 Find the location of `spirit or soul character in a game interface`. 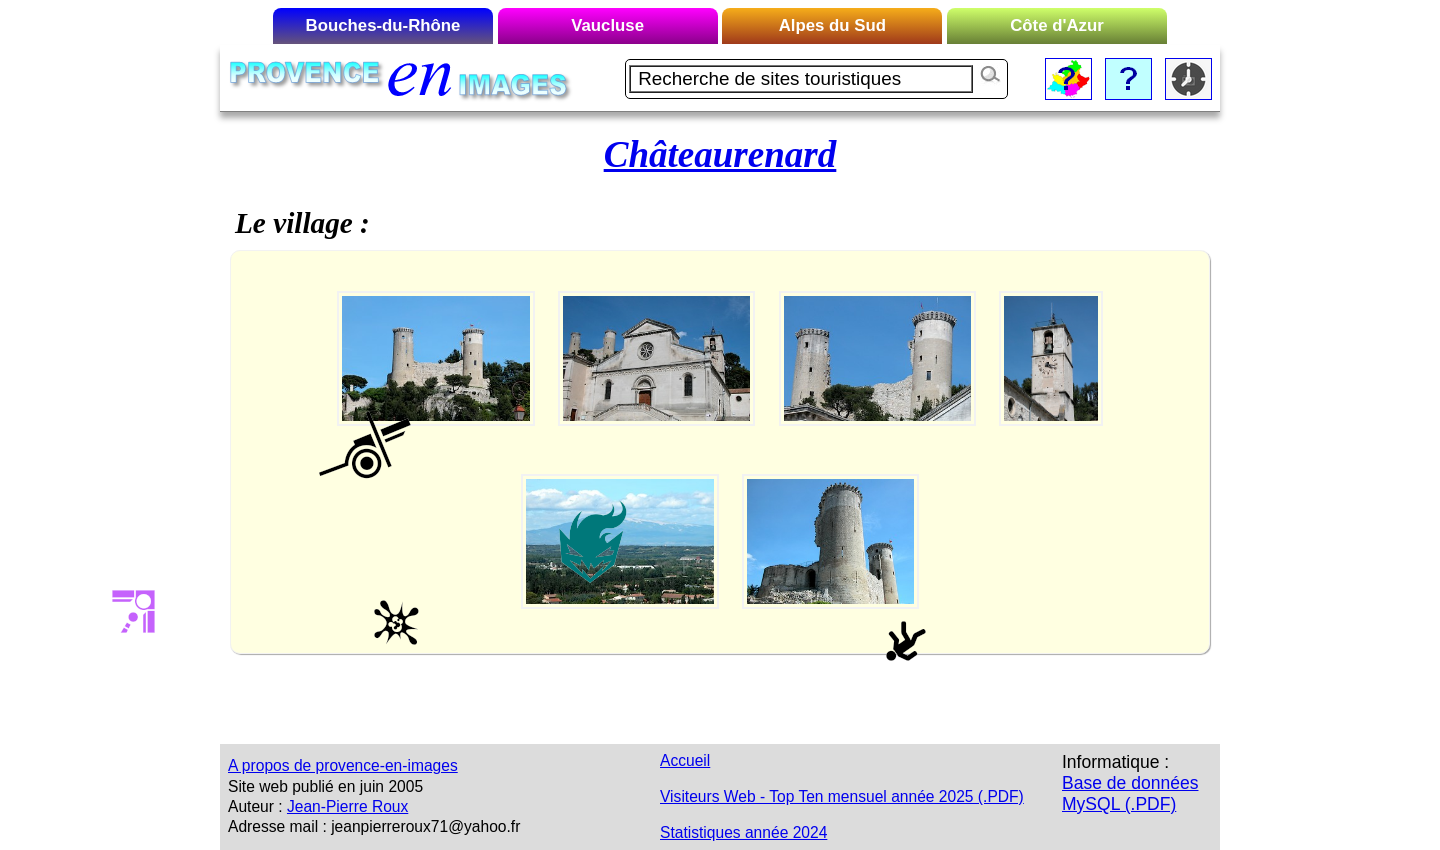

spirit or soul character in a game interface is located at coordinates (590, 541).